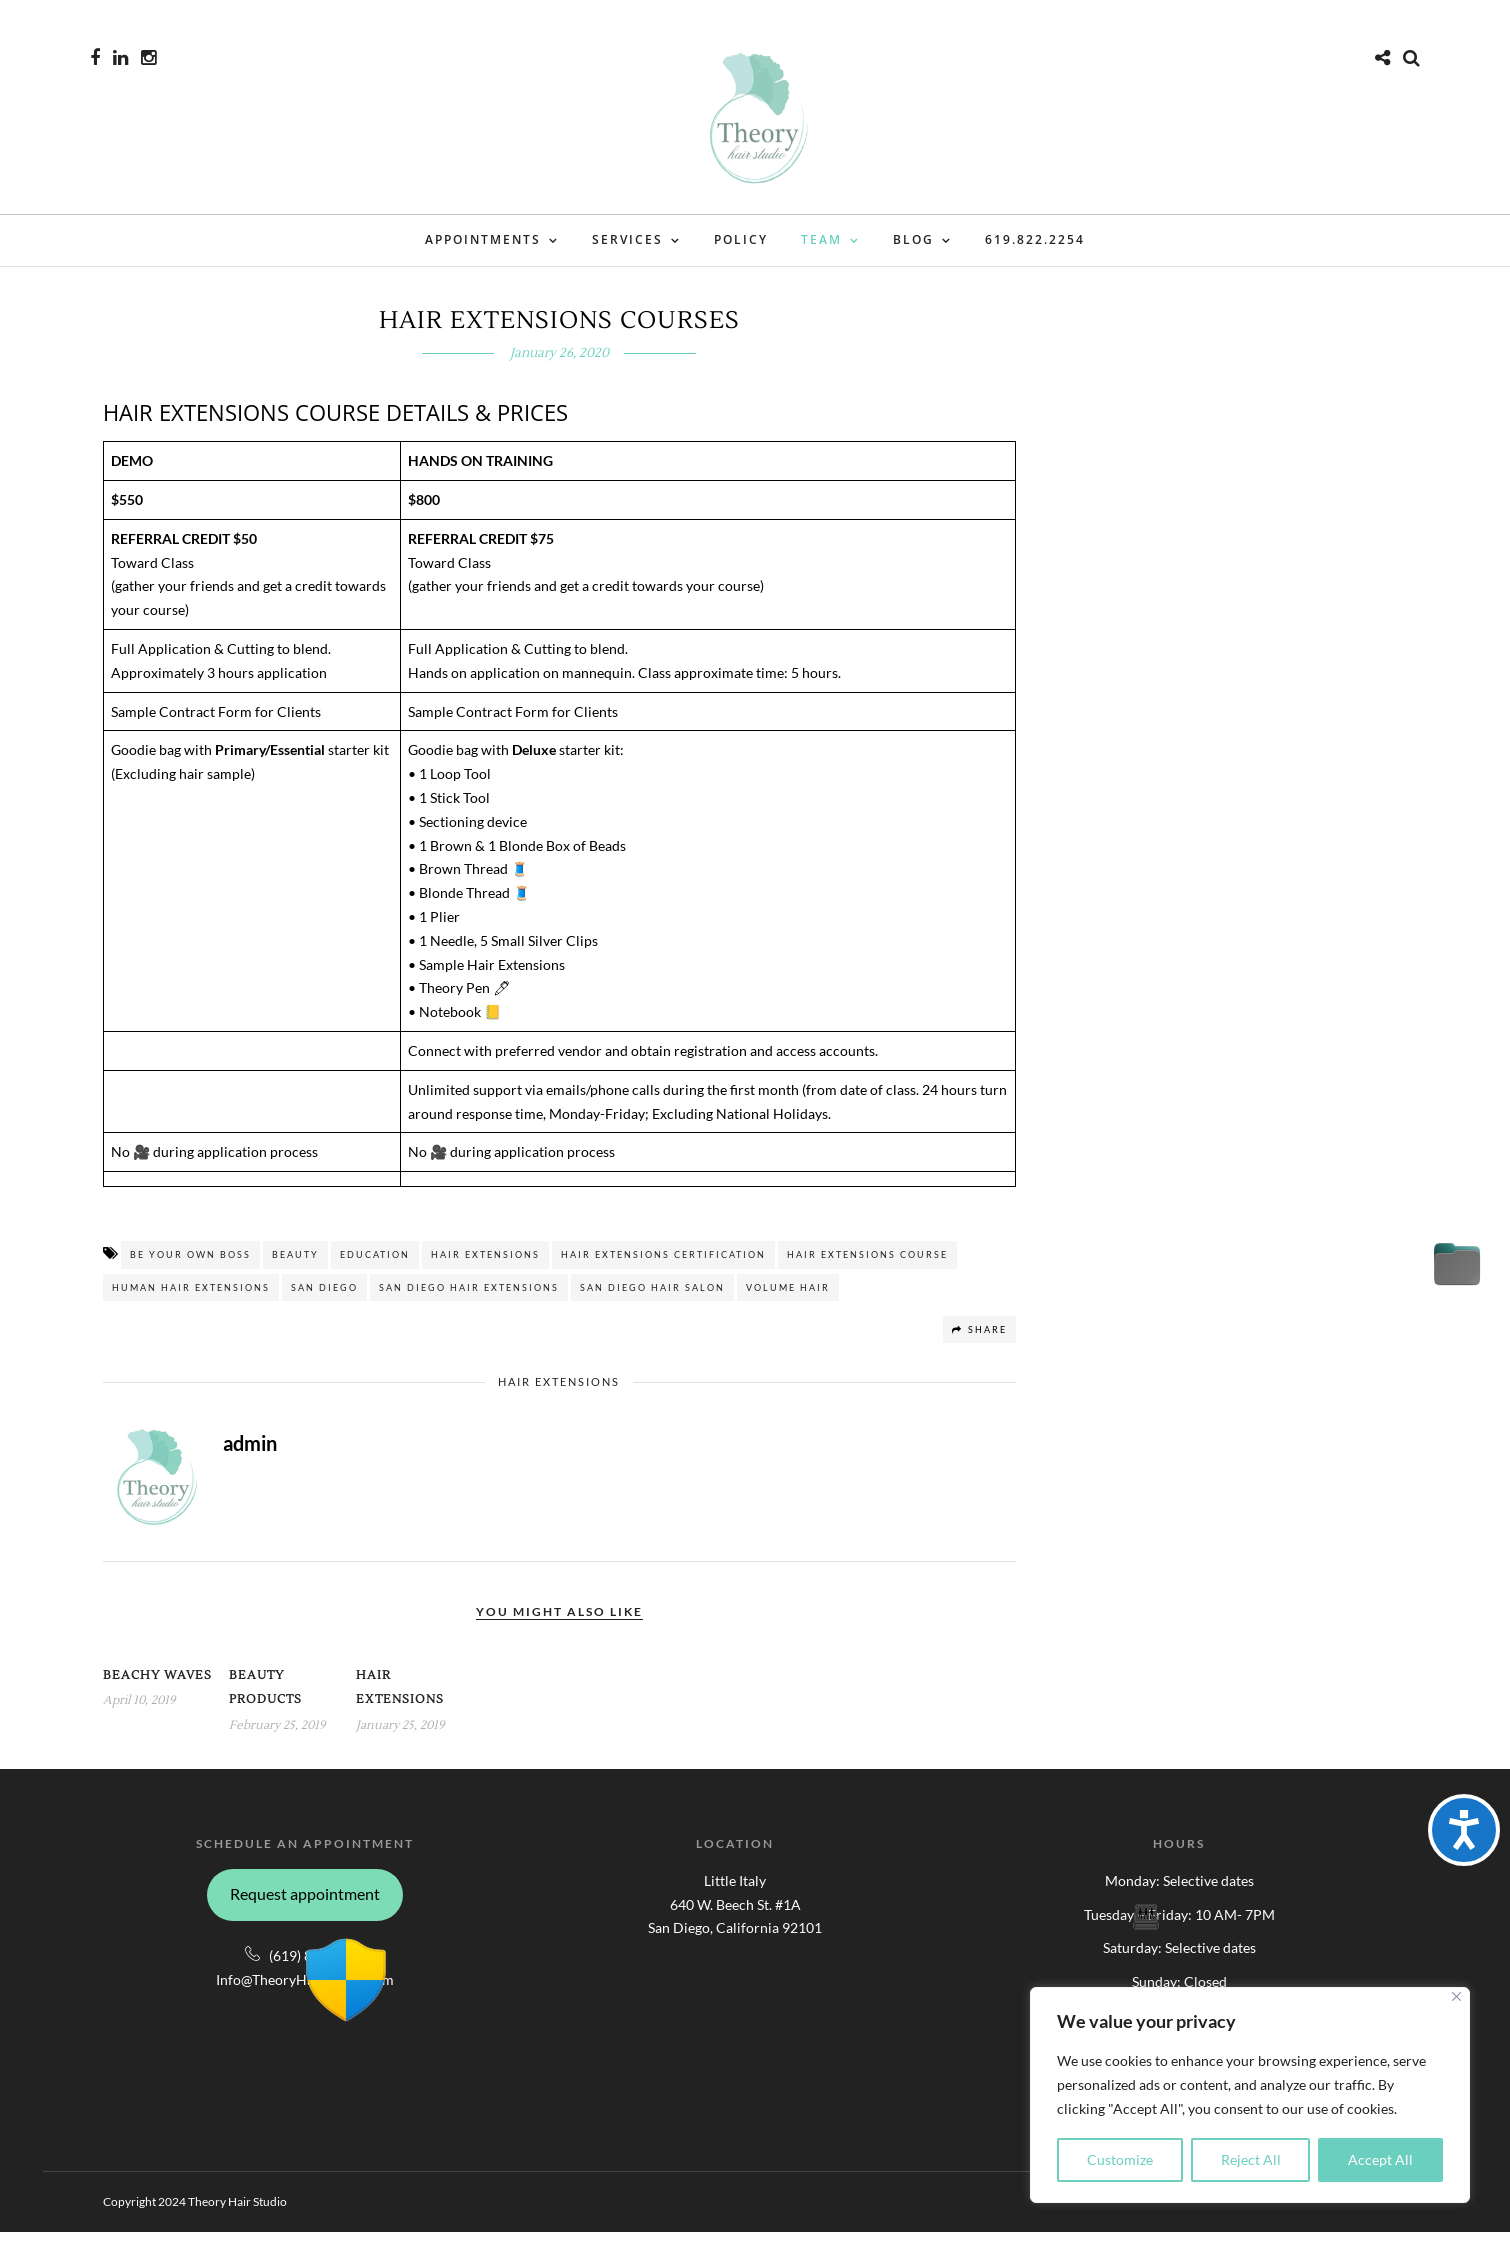 This screenshot has width=1510, height=2243. Describe the element at coordinates (346, 1980) in the screenshot. I see `indicates administrator privileges or protected system access` at that location.